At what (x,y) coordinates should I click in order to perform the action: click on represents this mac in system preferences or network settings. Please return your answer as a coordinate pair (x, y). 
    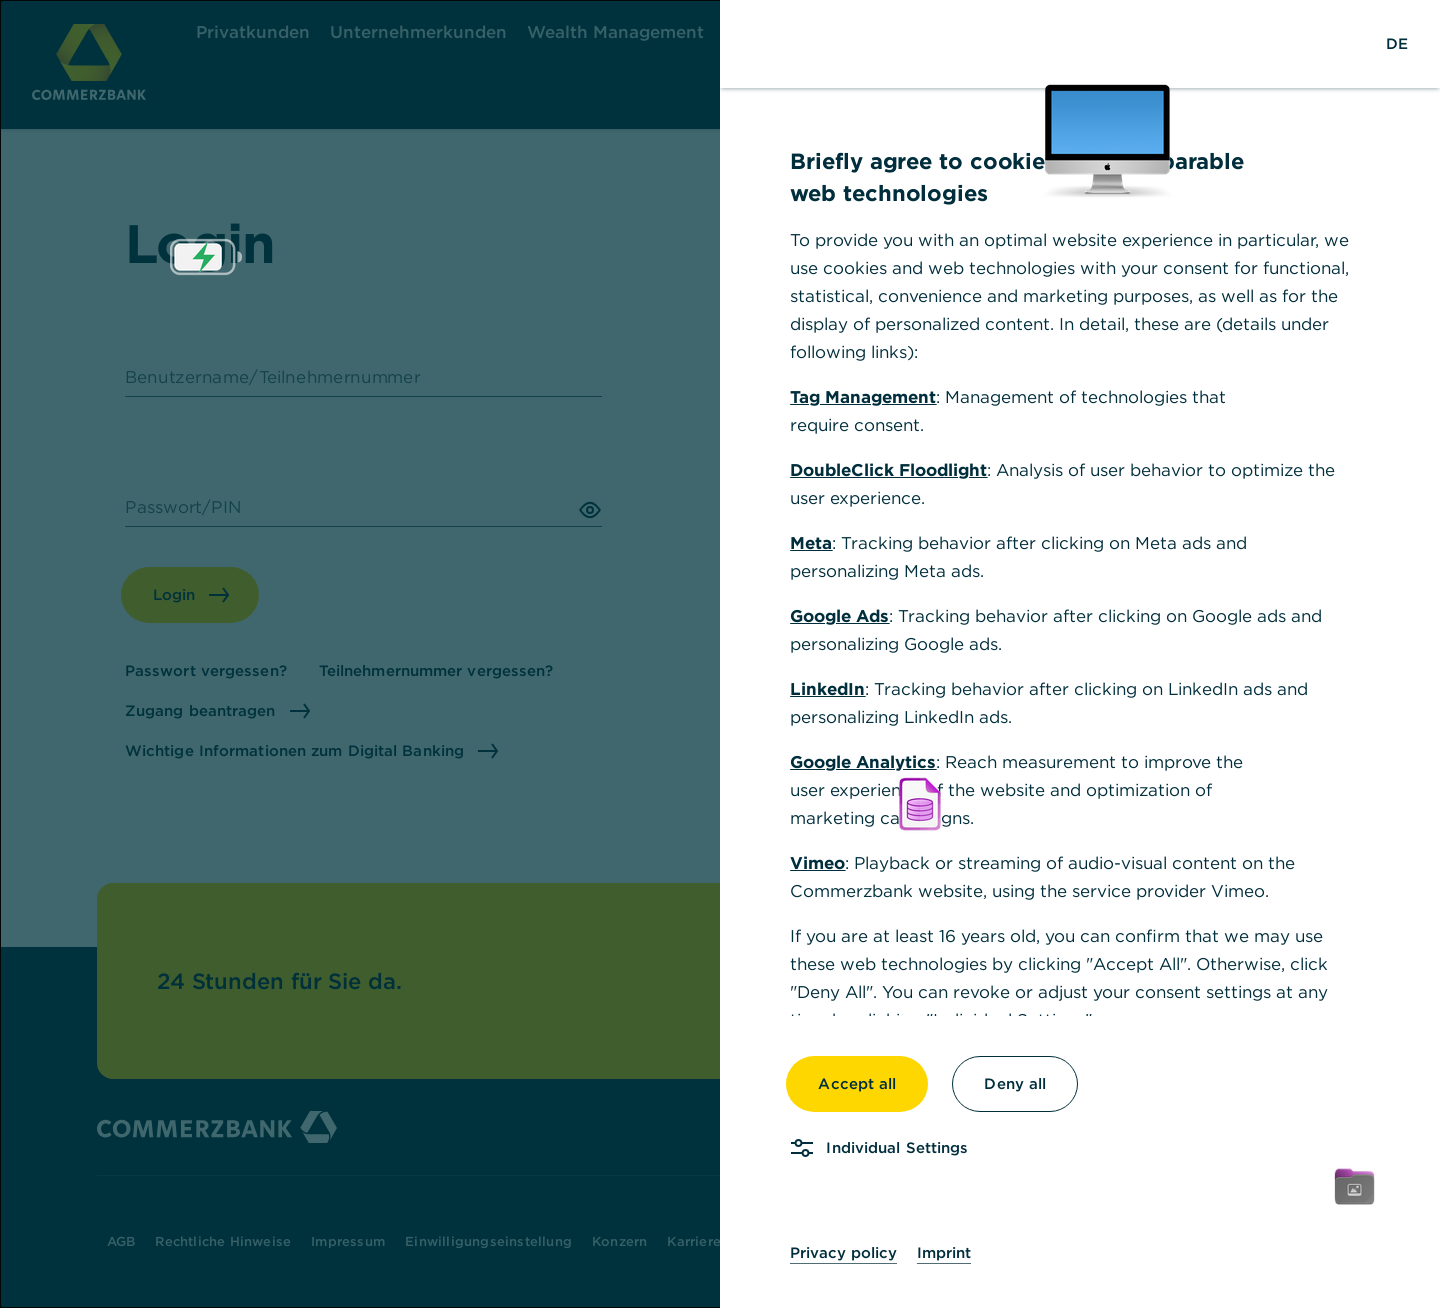
    Looking at the image, I should click on (1107, 122).